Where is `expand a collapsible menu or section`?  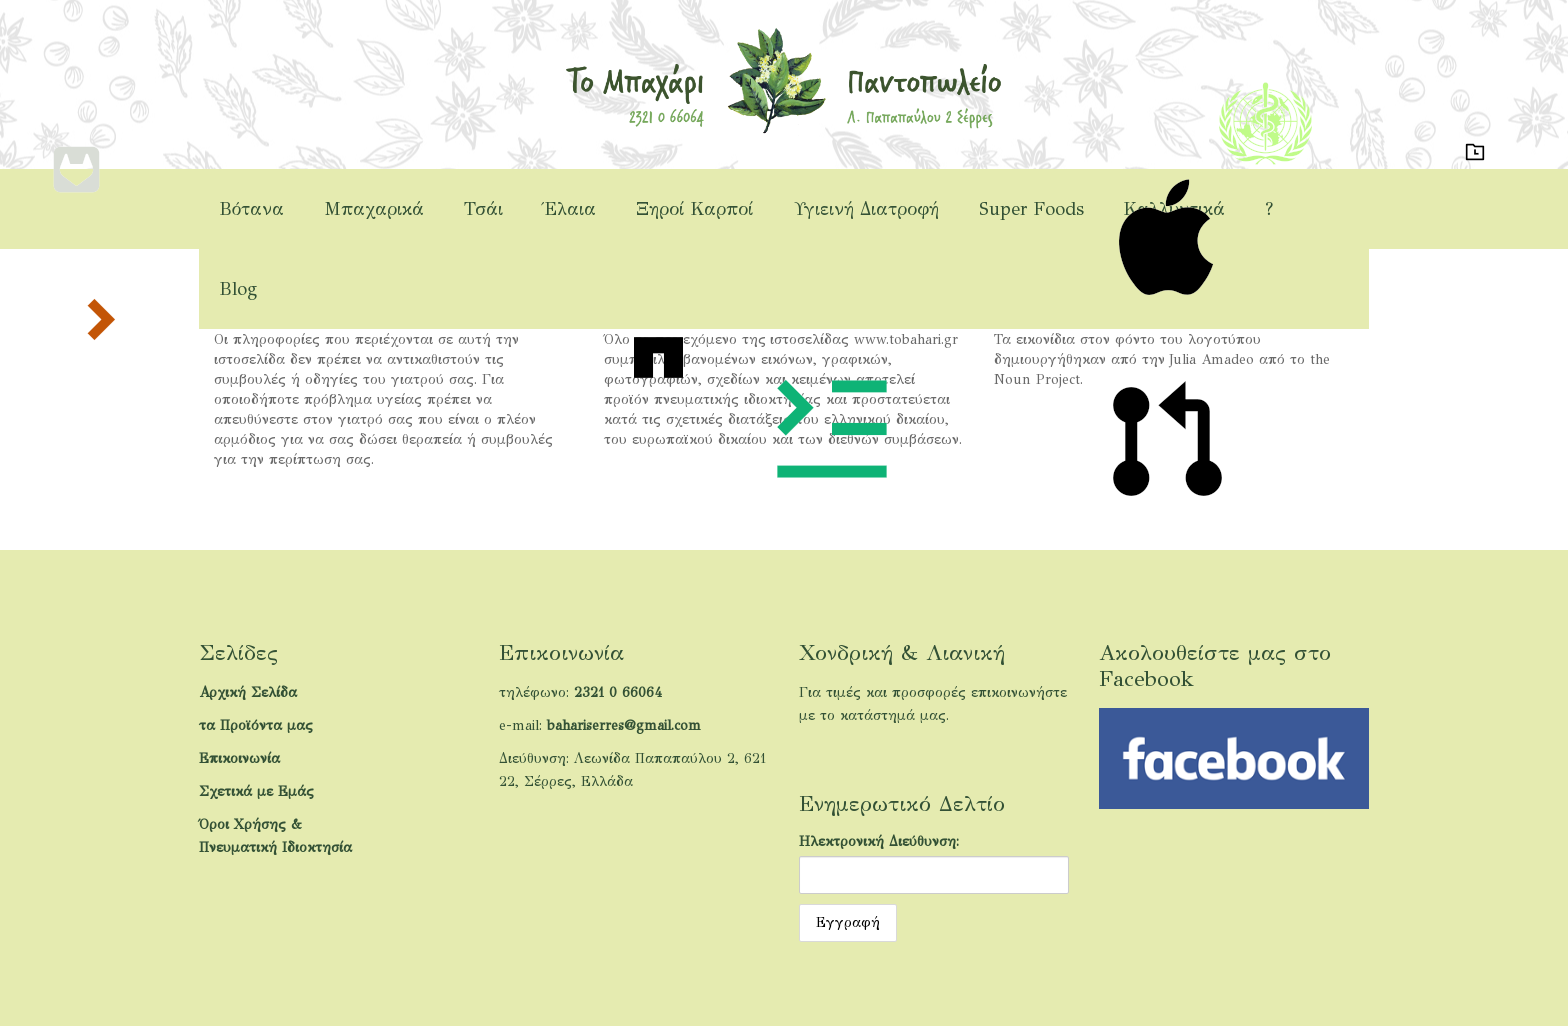 expand a collapsible menu or section is located at coordinates (100, 319).